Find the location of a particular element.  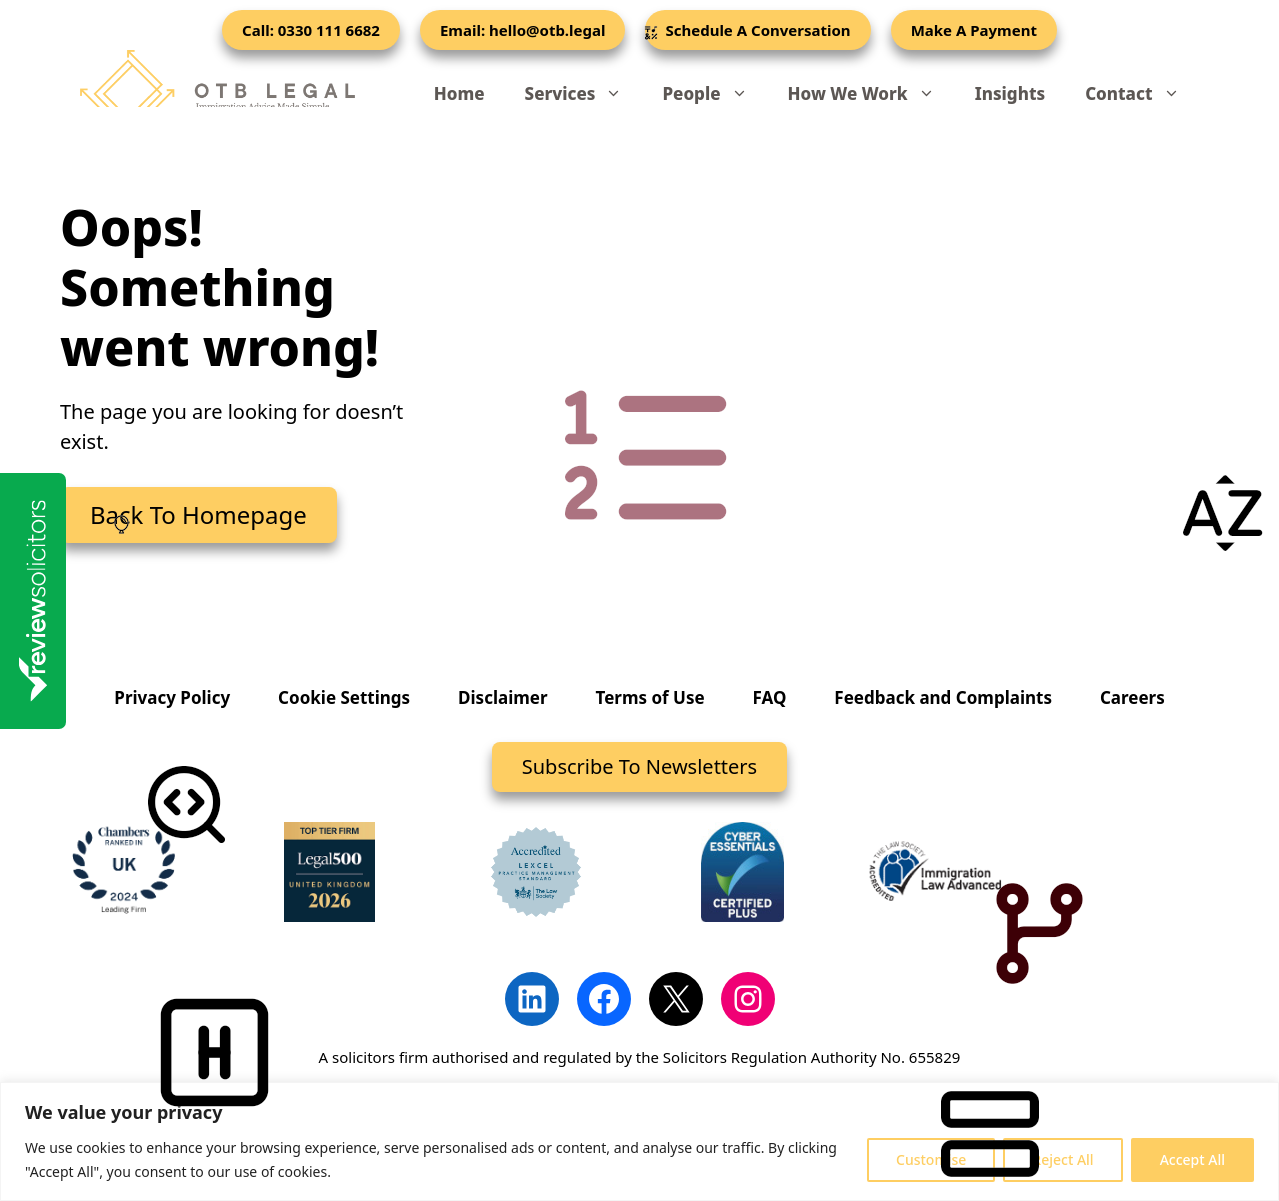

switch to row layout view is located at coordinates (990, 1134).